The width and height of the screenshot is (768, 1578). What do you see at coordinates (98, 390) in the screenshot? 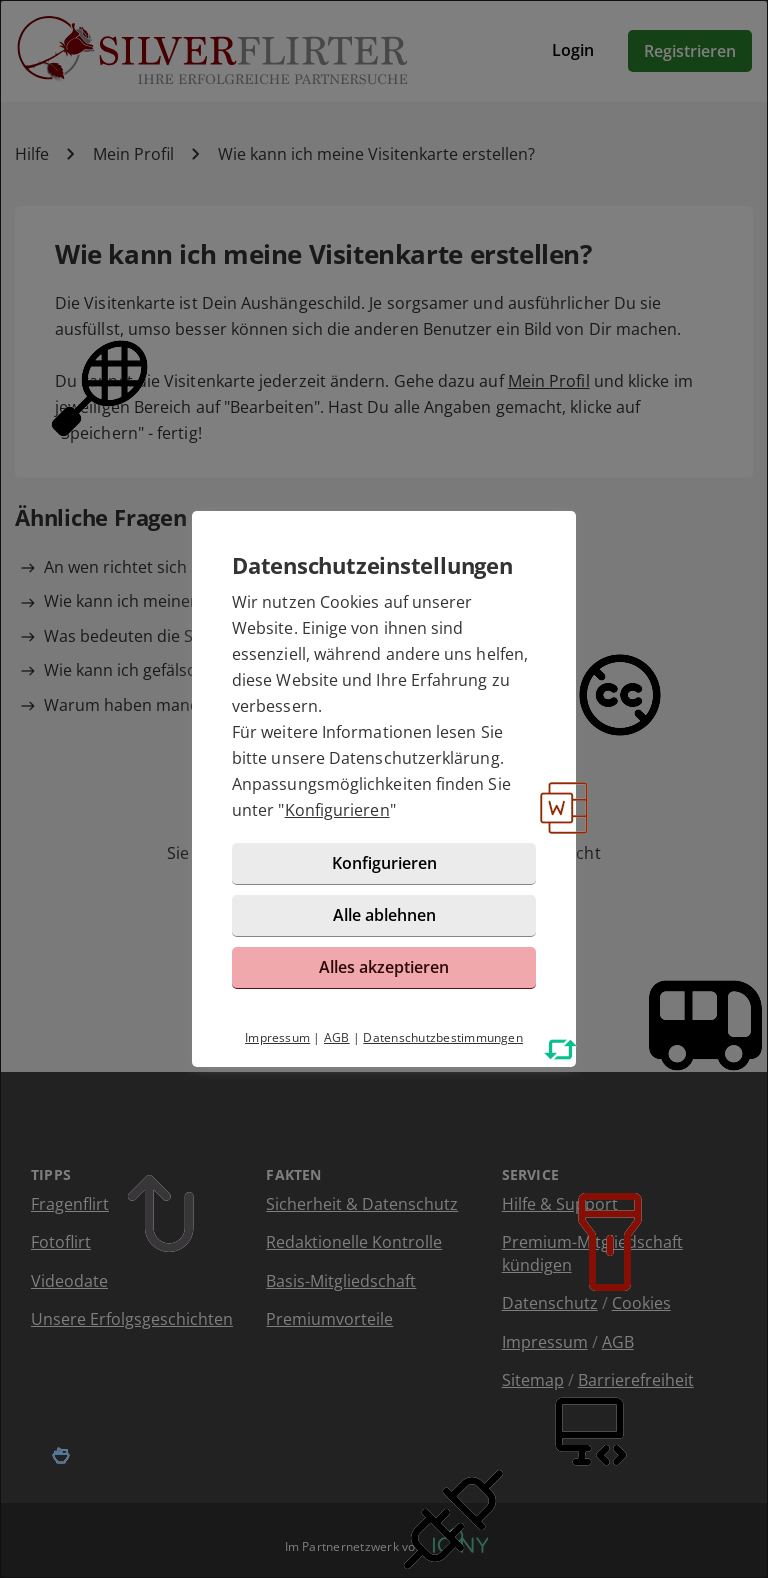
I see `access tennis or racquet sports features` at bounding box center [98, 390].